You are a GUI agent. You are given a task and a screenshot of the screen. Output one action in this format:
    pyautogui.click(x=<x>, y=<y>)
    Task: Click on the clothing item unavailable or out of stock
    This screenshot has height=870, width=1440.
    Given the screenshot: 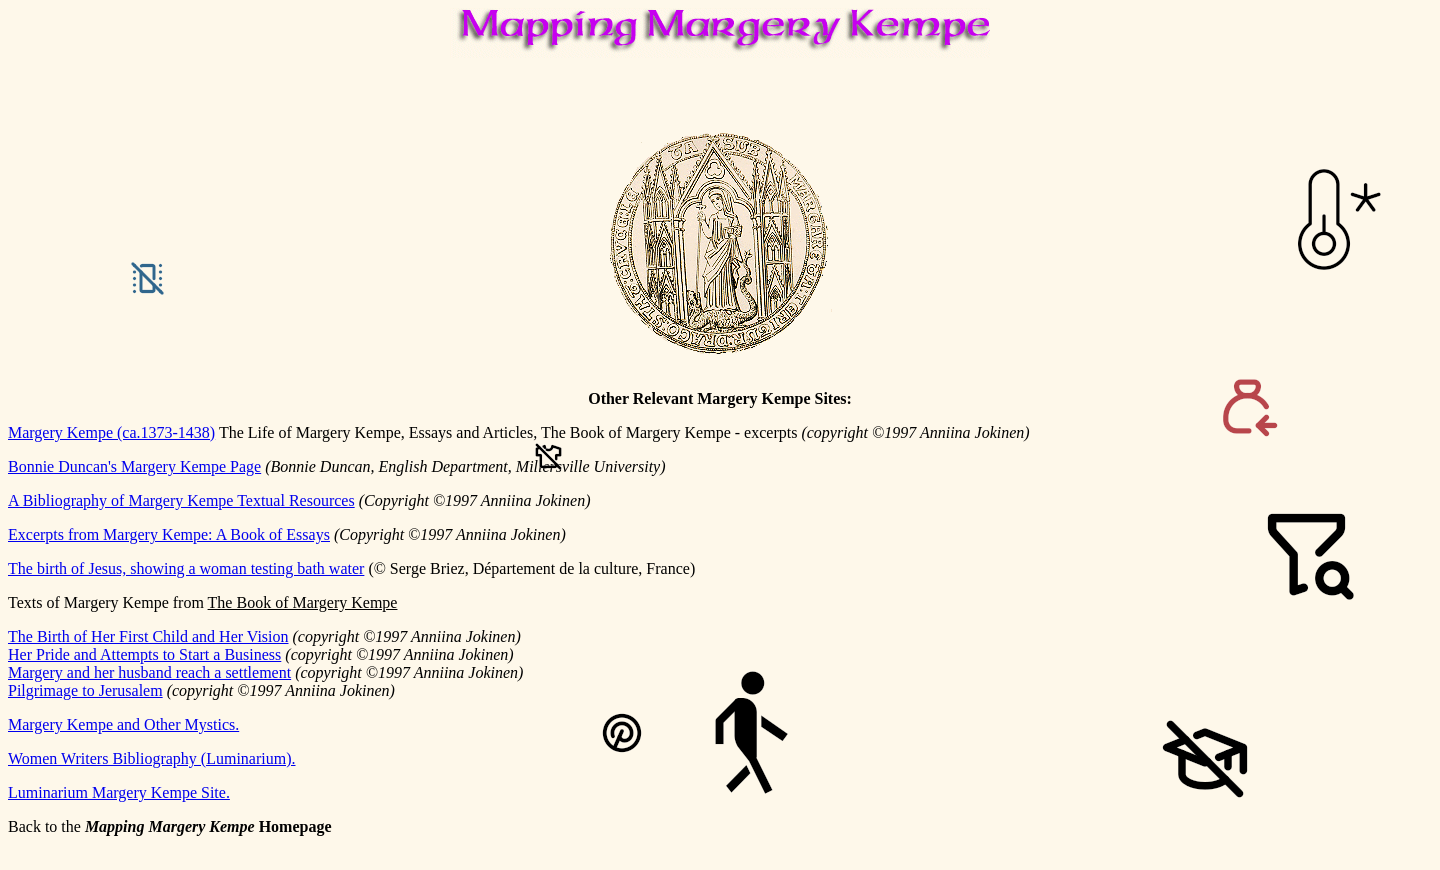 What is the action you would take?
    pyautogui.click(x=548, y=456)
    